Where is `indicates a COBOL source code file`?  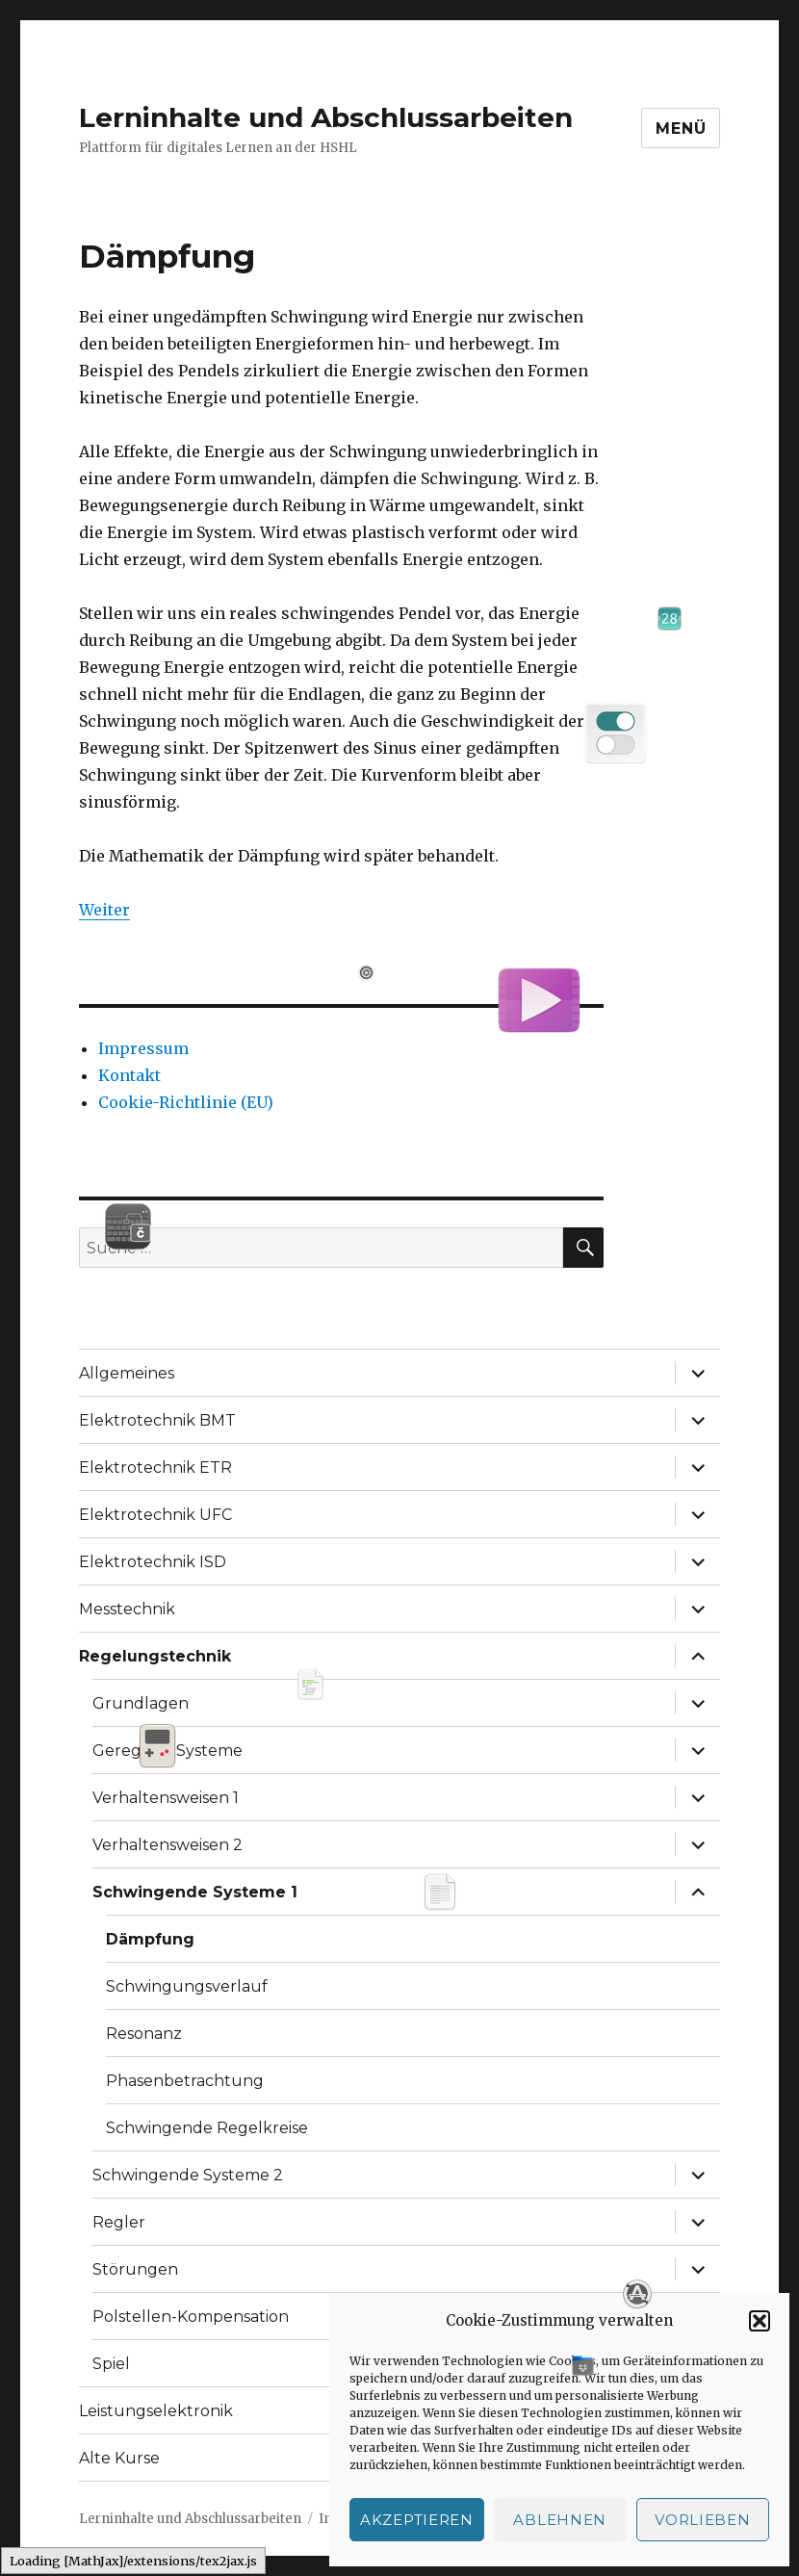 indicates a COBOL source code file is located at coordinates (310, 1684).